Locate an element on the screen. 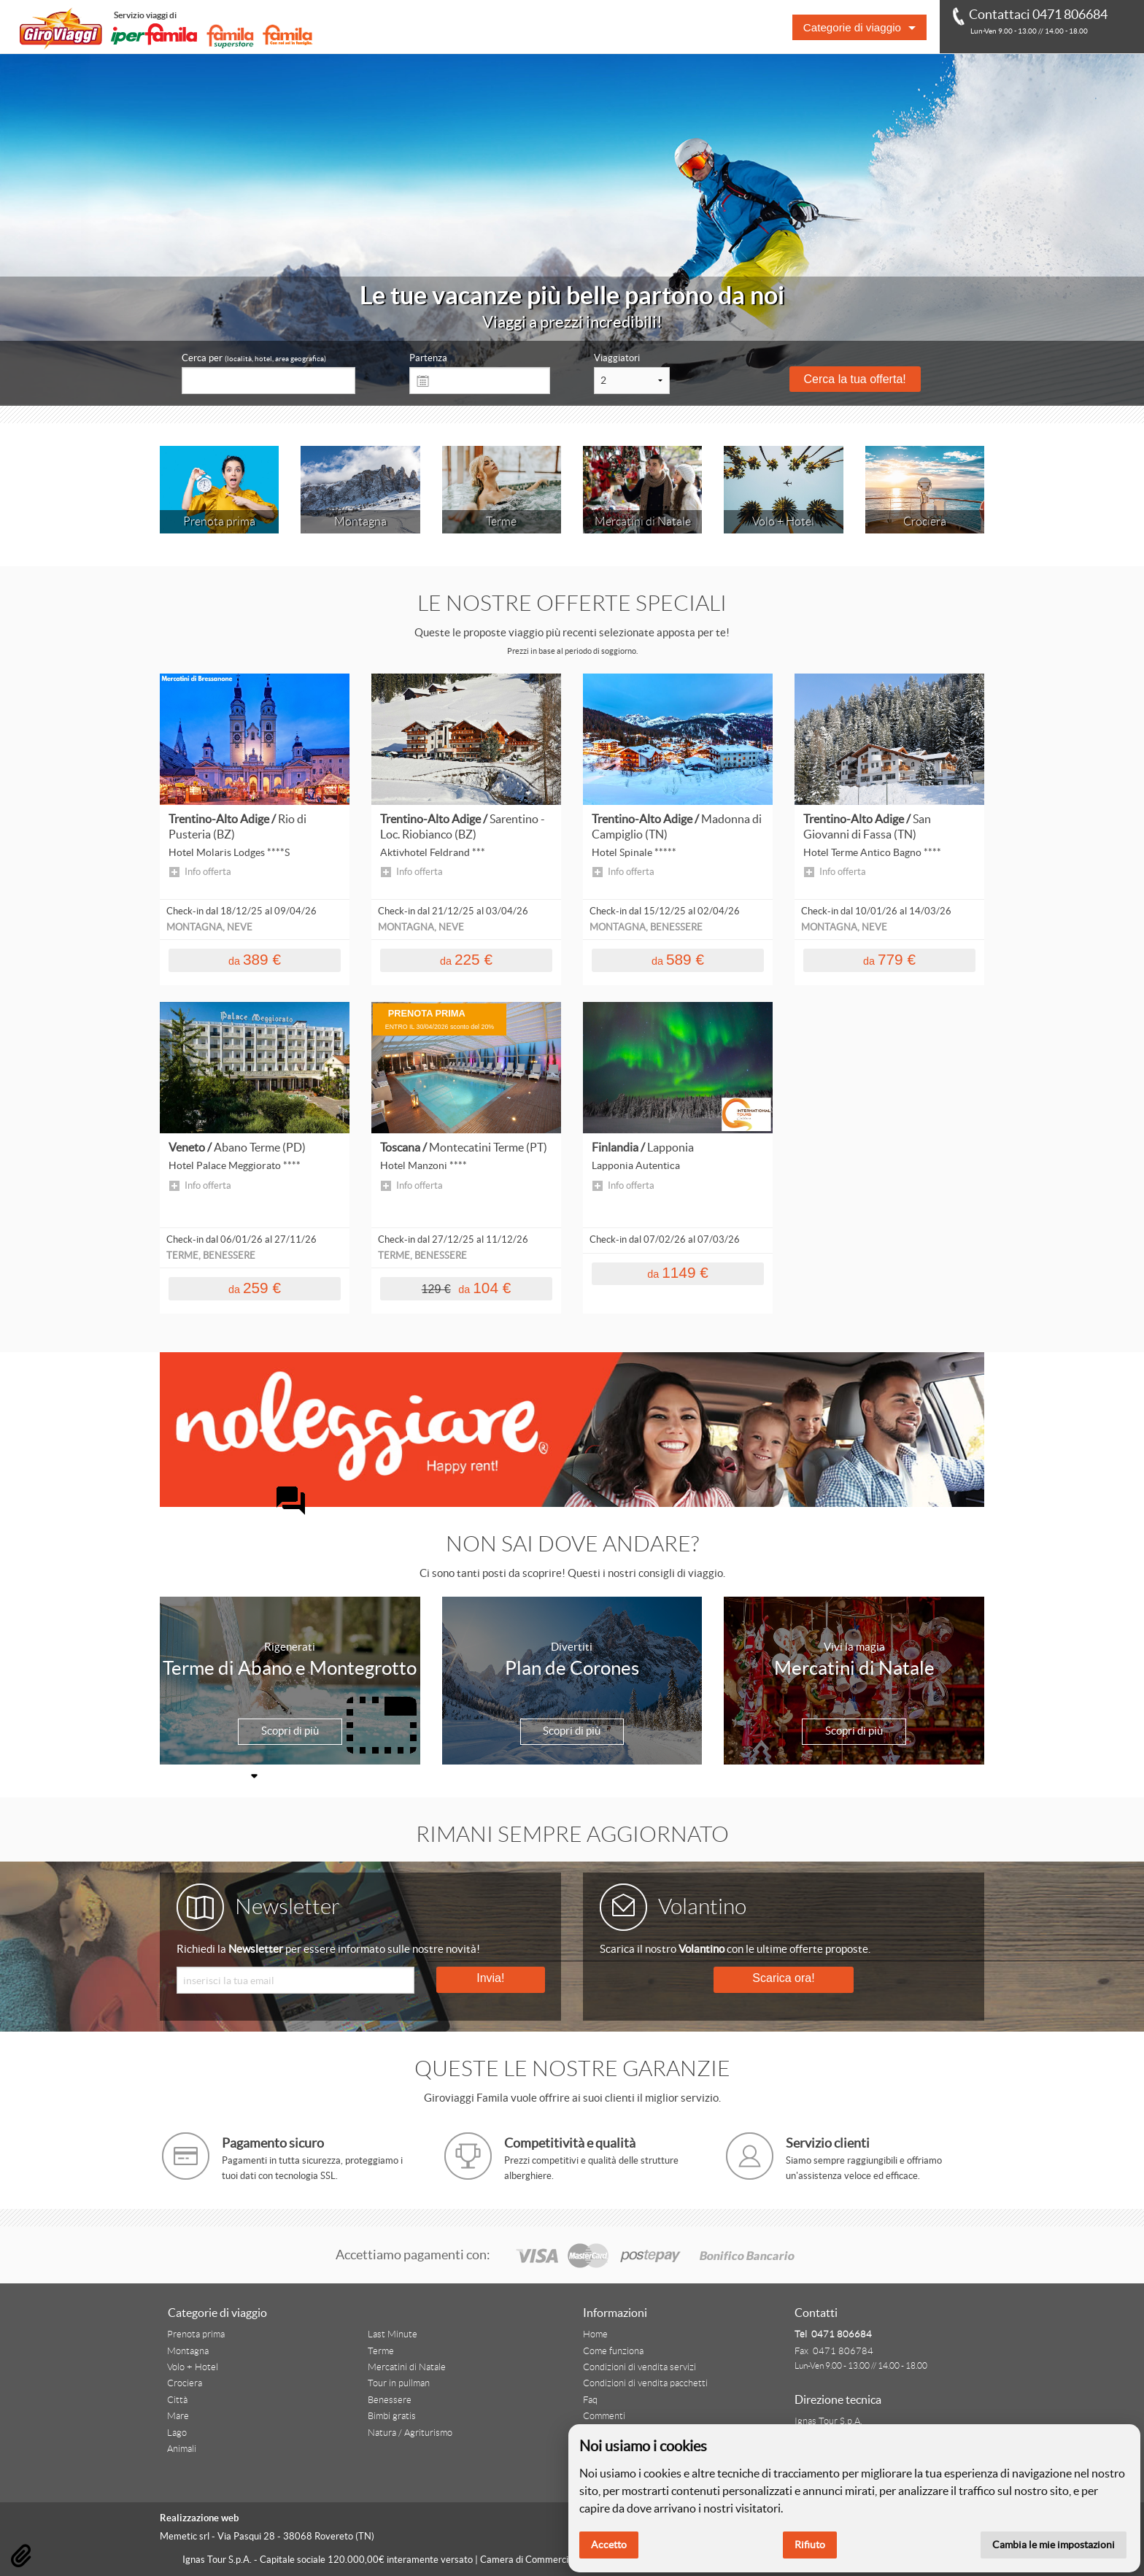  open discussion forum or group chat is located at coordinates (290, 1500).